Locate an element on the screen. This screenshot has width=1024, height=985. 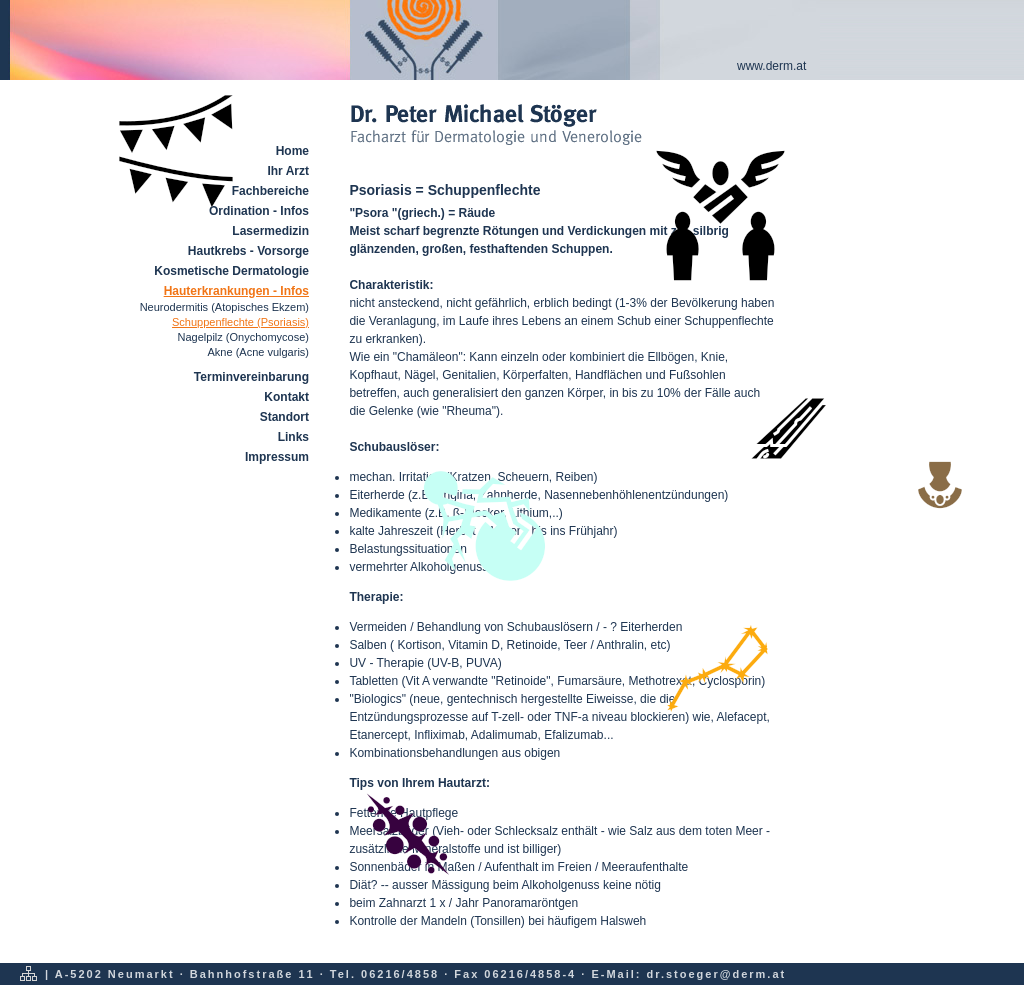
indicates electrical or energy-based attack is located at coordinates (484, 525).